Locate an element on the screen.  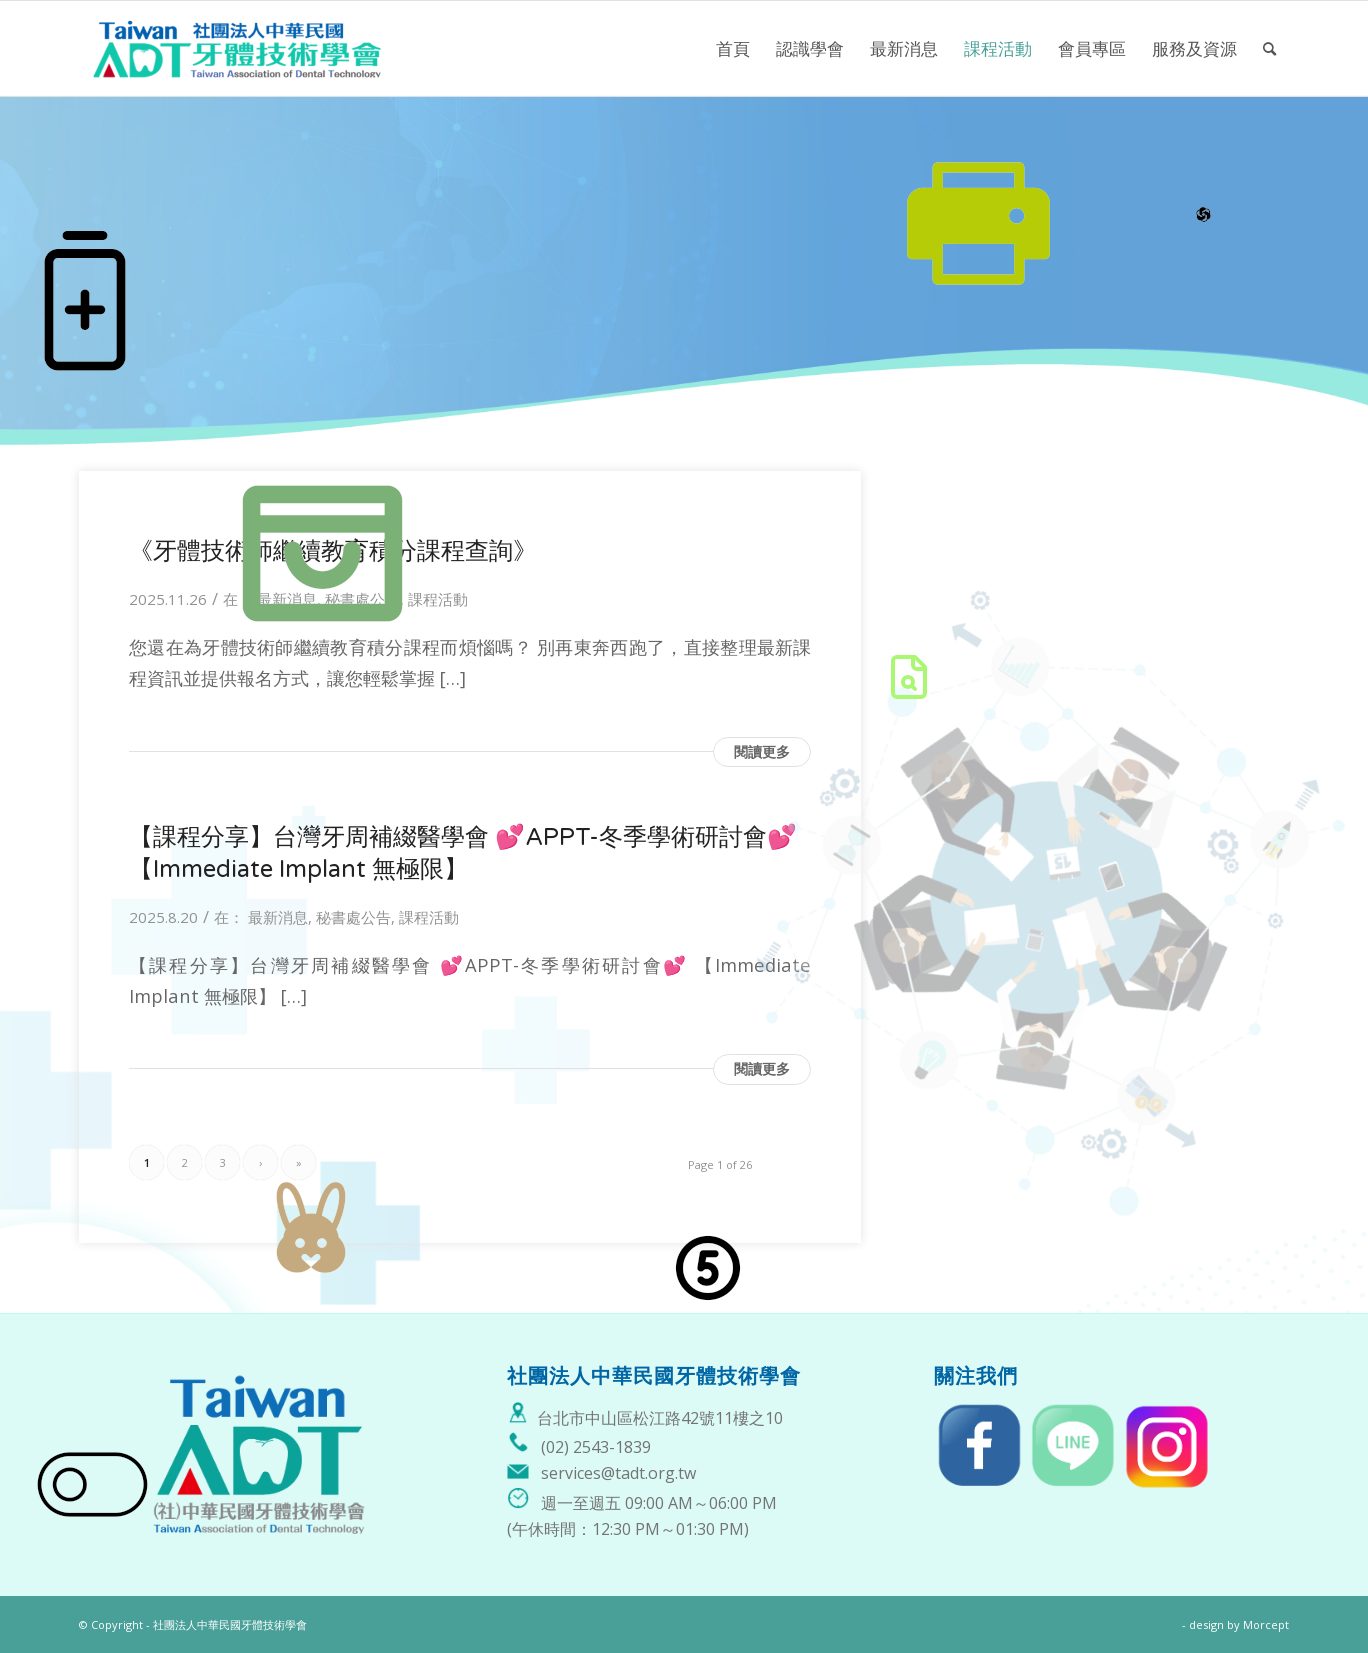
indicates step five in a numbered sequence is located at coordinates (708, 1268).